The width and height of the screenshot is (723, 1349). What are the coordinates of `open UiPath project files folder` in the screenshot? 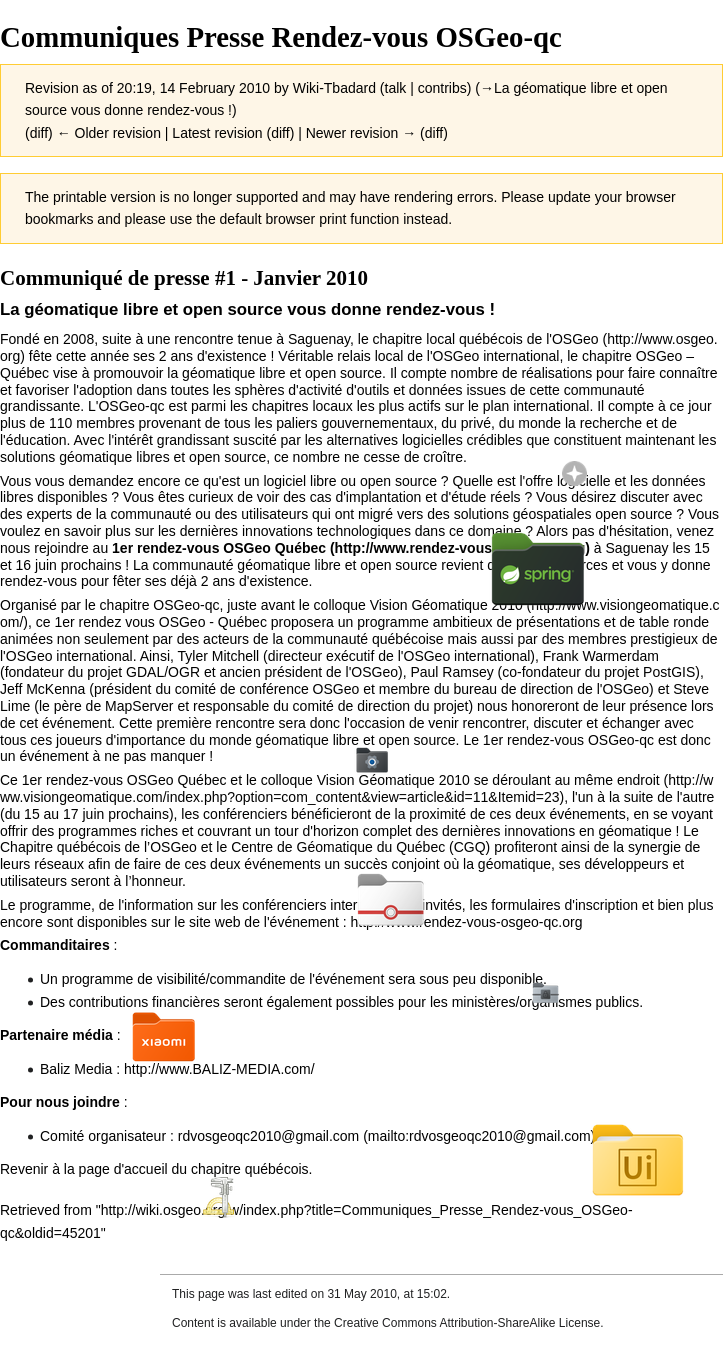 It's located at (637, 1162).